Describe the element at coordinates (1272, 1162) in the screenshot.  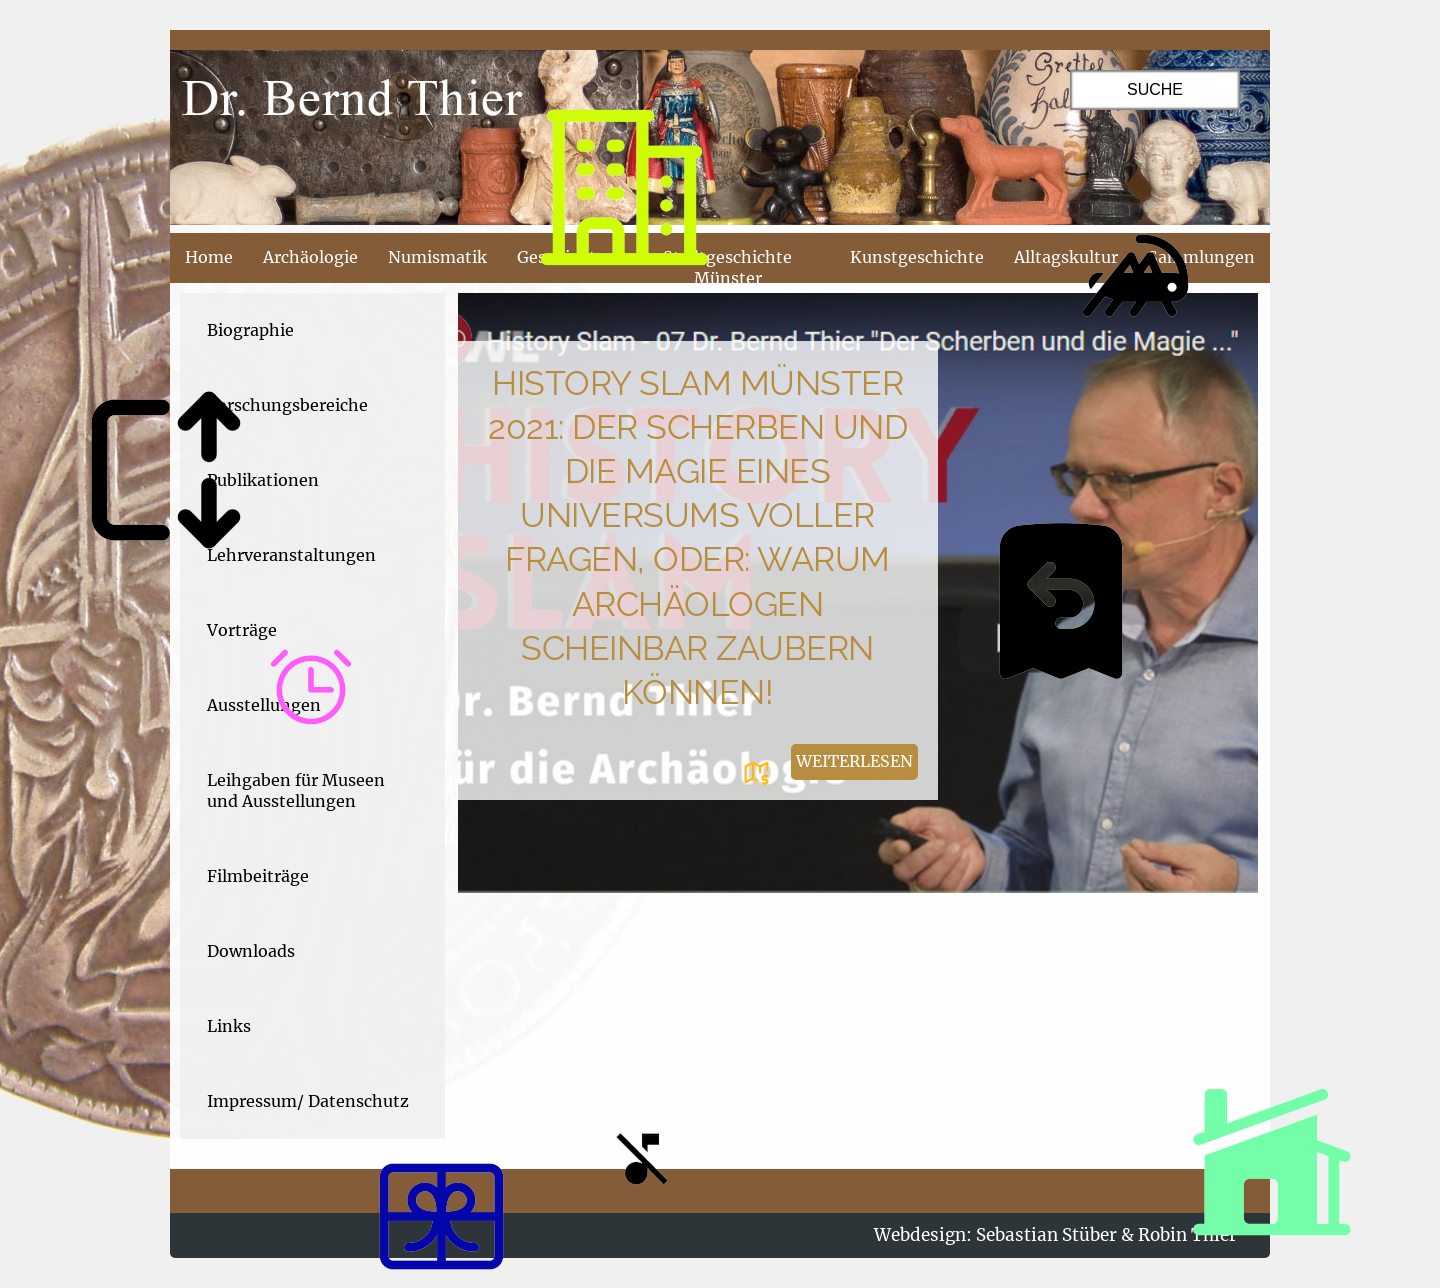
I see `navigate to home screen` at that location.